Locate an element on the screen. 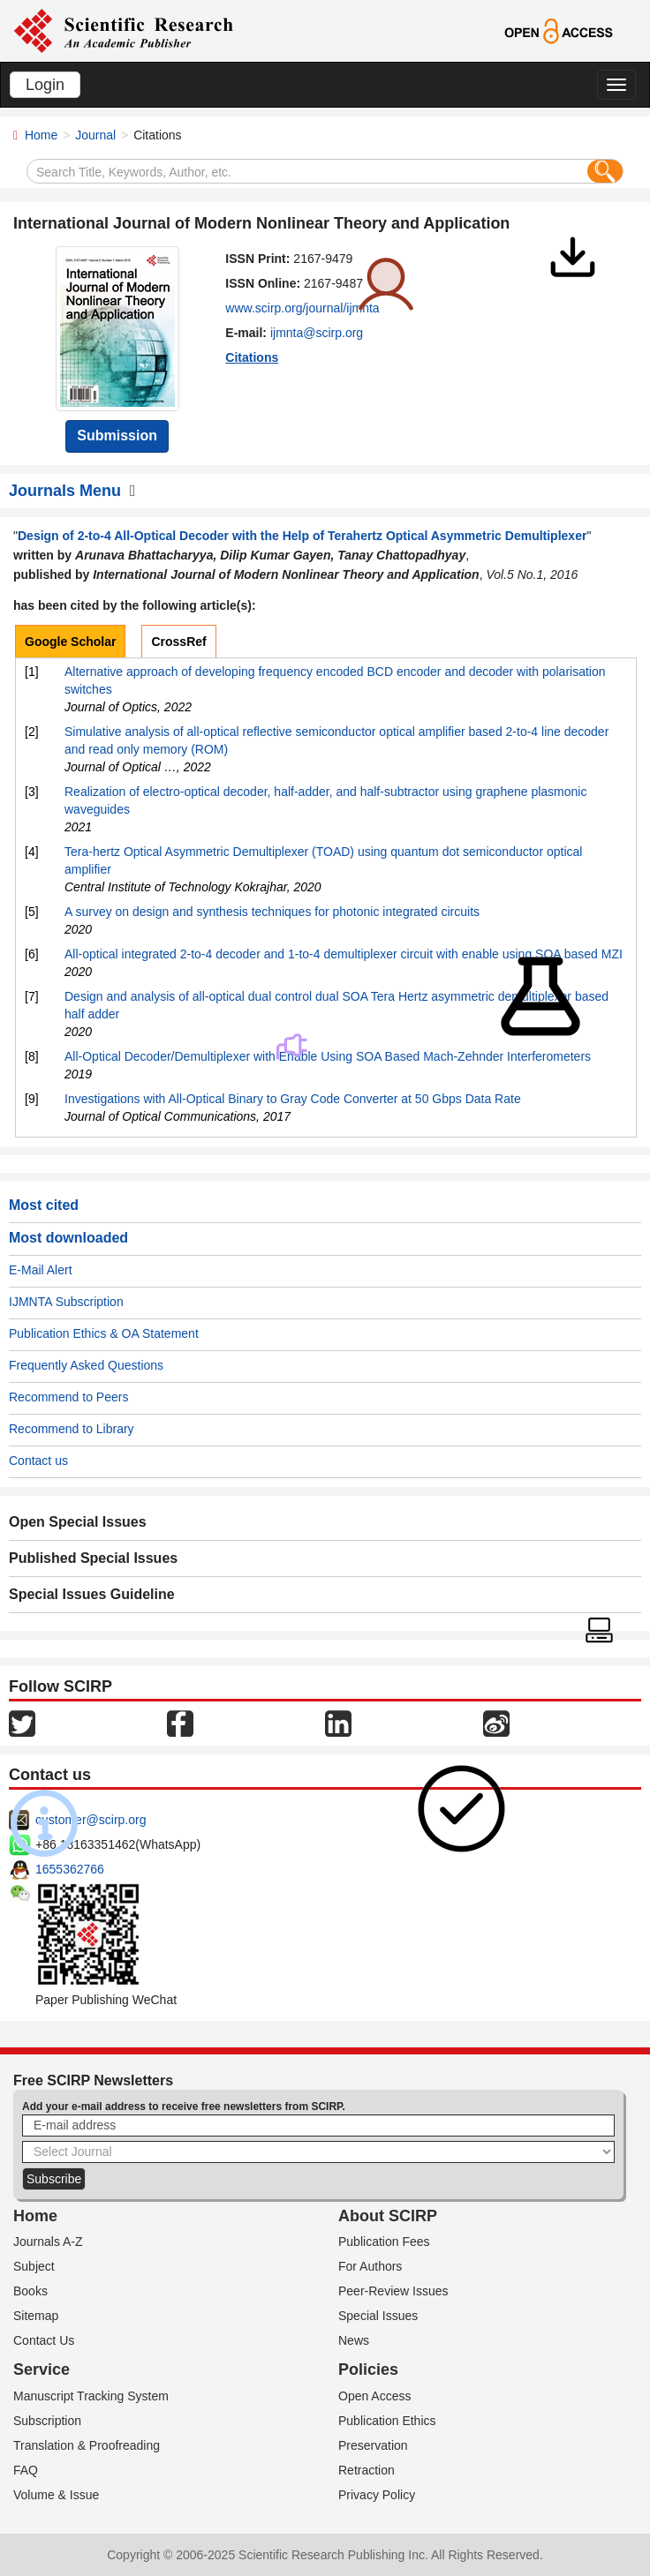 The width and height of the screenshot is (650, 2576). indicates successful completion of an action is located at coordinates (461, 1808).